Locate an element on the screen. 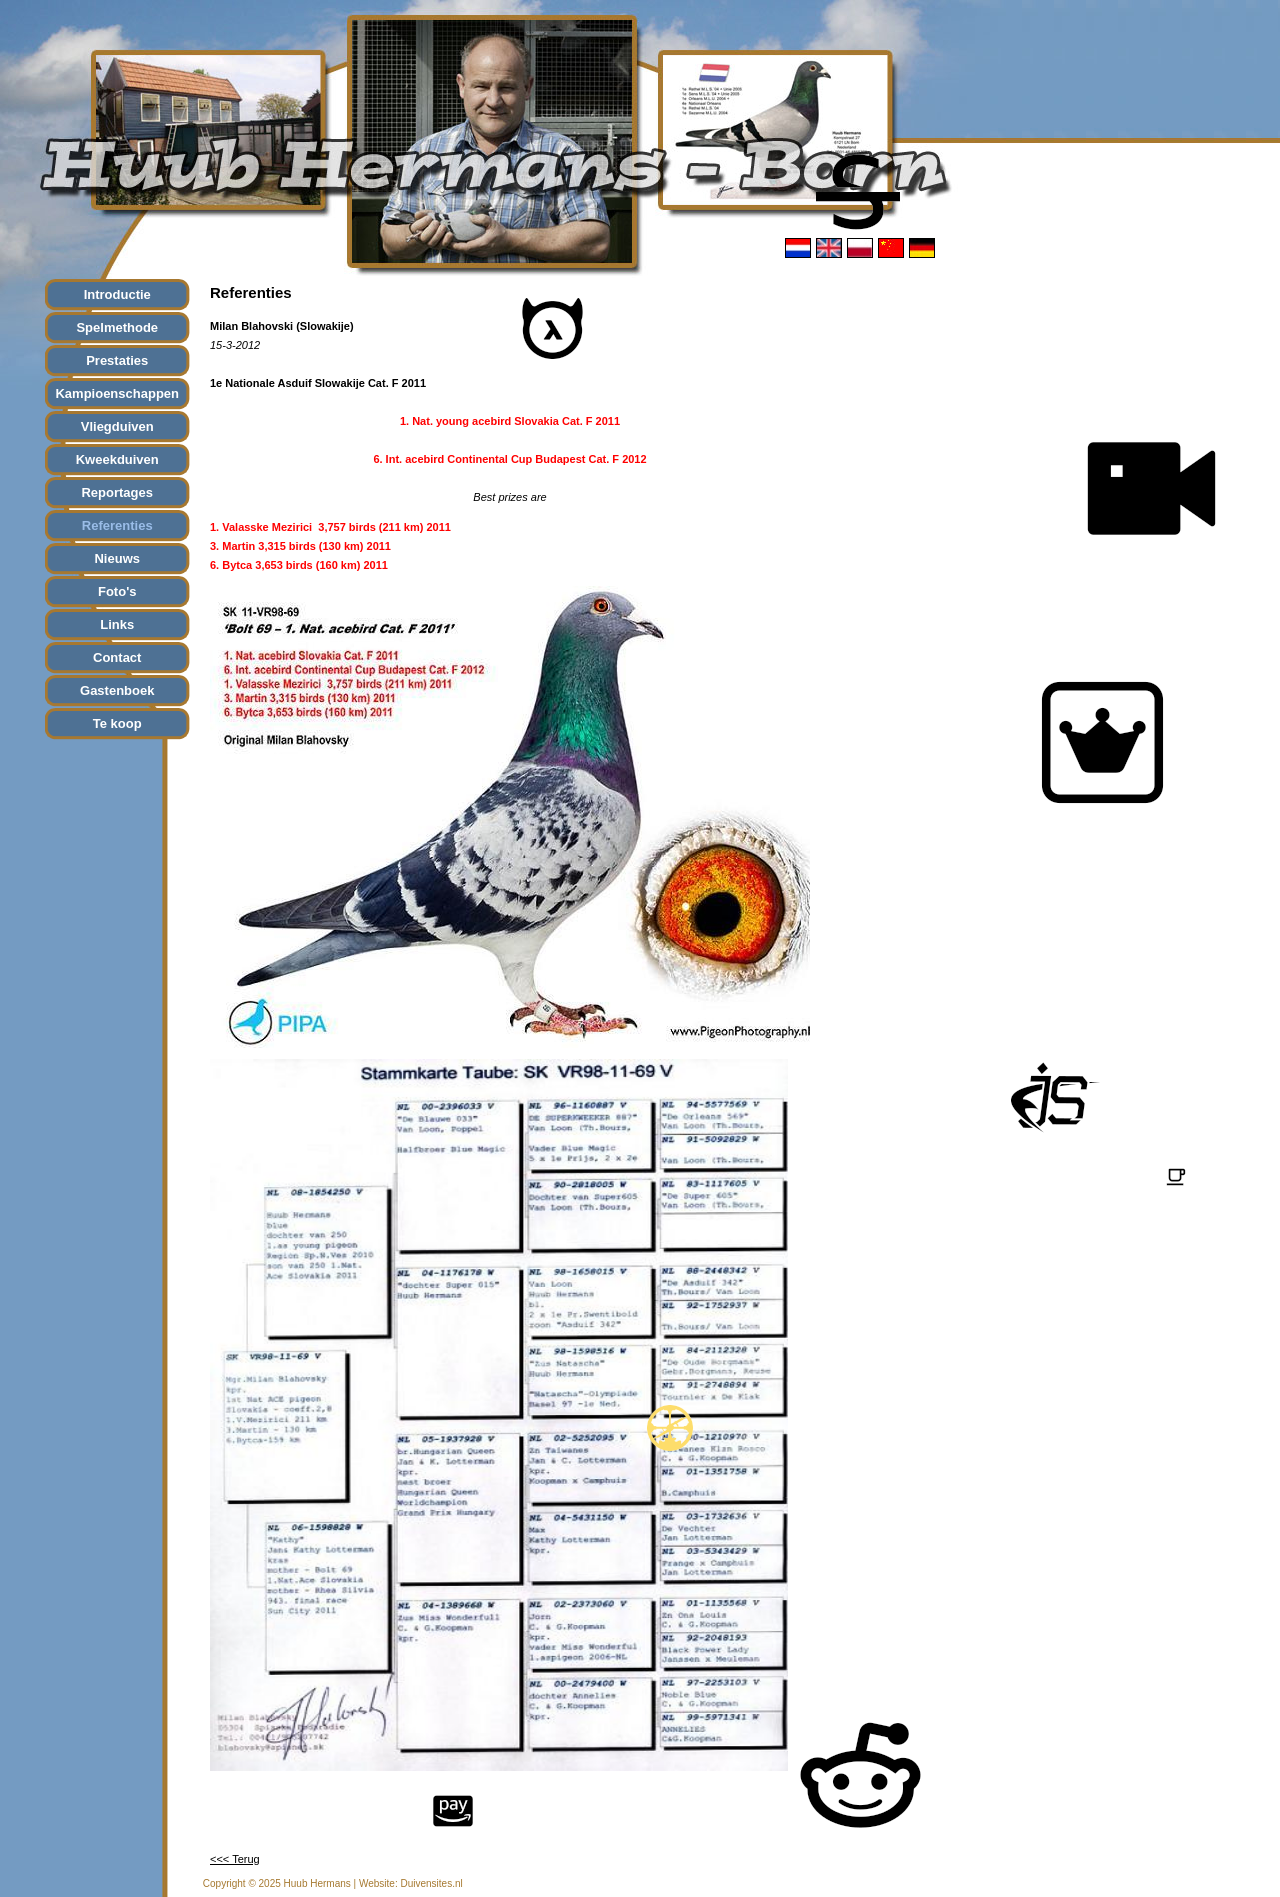 The height and width of the screenshot is (1897, 1280). open the Reddit app is located at coordinates (860, 1773).